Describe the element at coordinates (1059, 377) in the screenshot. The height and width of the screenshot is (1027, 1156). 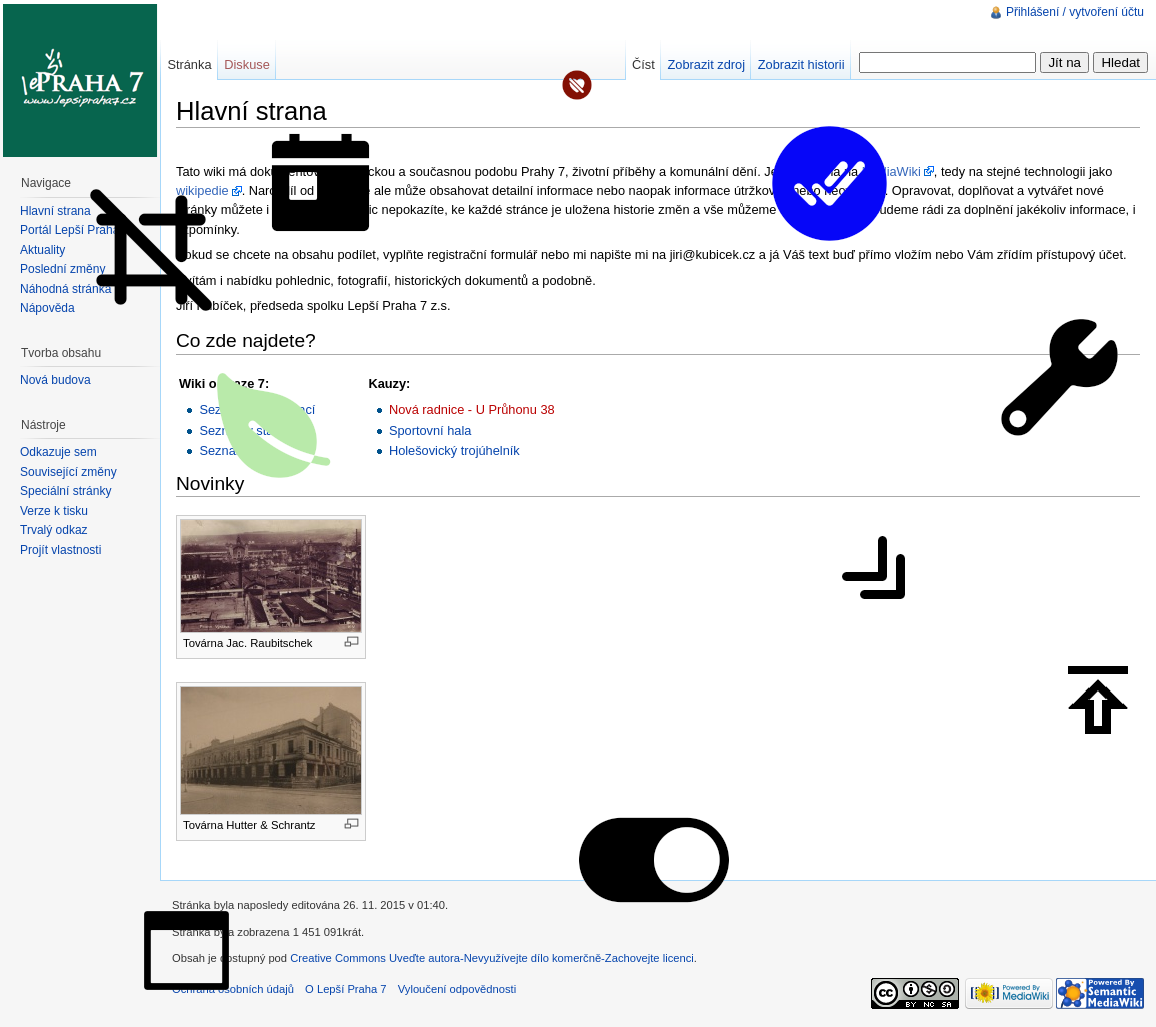
I see `access settings or configuration options` at that location.